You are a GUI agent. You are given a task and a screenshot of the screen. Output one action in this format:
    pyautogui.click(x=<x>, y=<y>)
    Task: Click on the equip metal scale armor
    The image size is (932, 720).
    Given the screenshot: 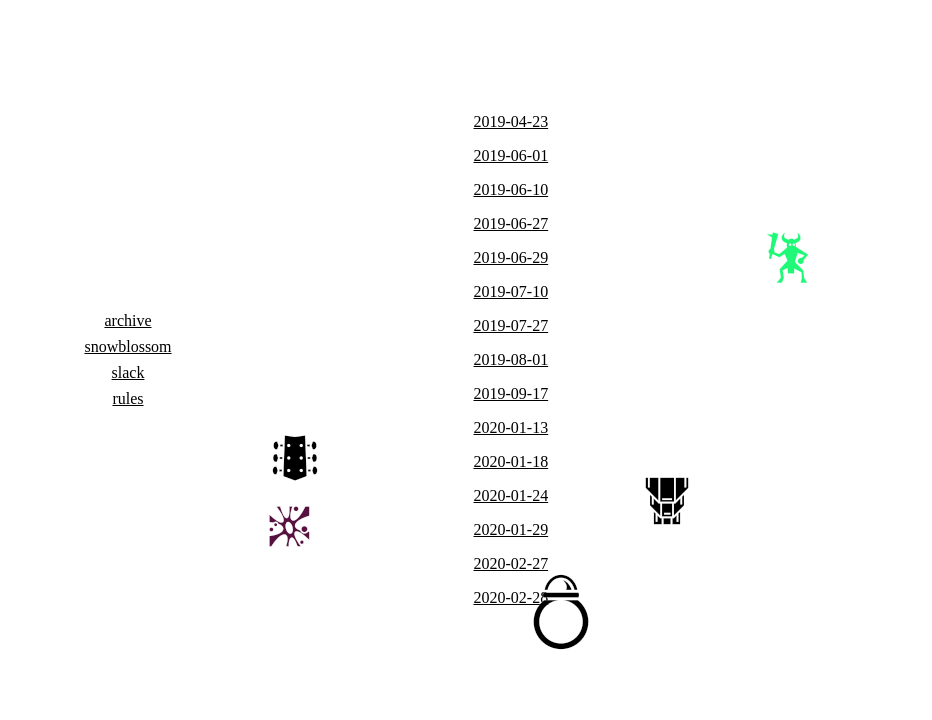 What is the action you would take?
    pyautogui.click(x=667, y=501)
    